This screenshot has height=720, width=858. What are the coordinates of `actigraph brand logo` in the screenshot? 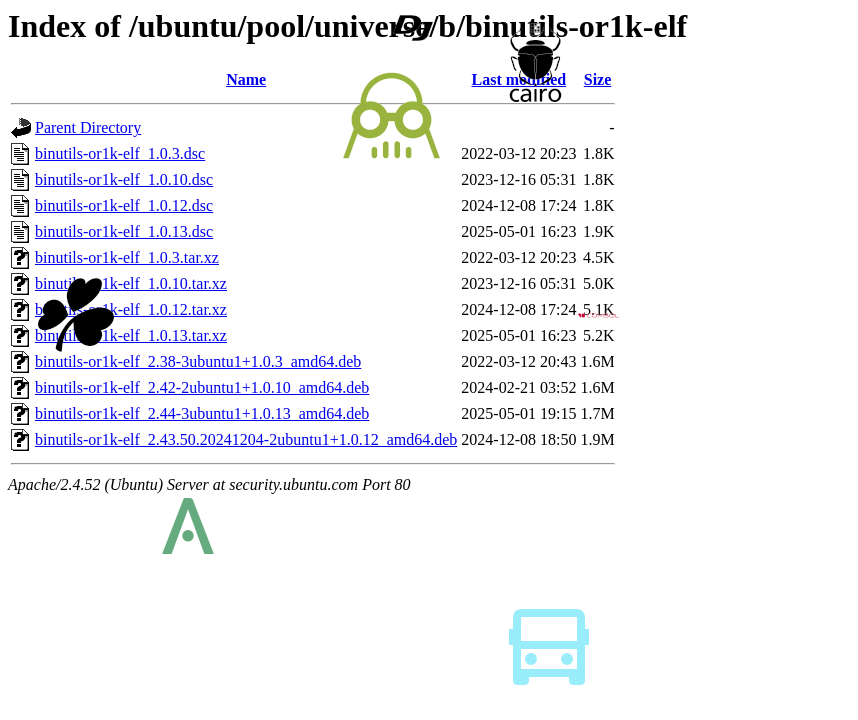 It's located at (188, 526).